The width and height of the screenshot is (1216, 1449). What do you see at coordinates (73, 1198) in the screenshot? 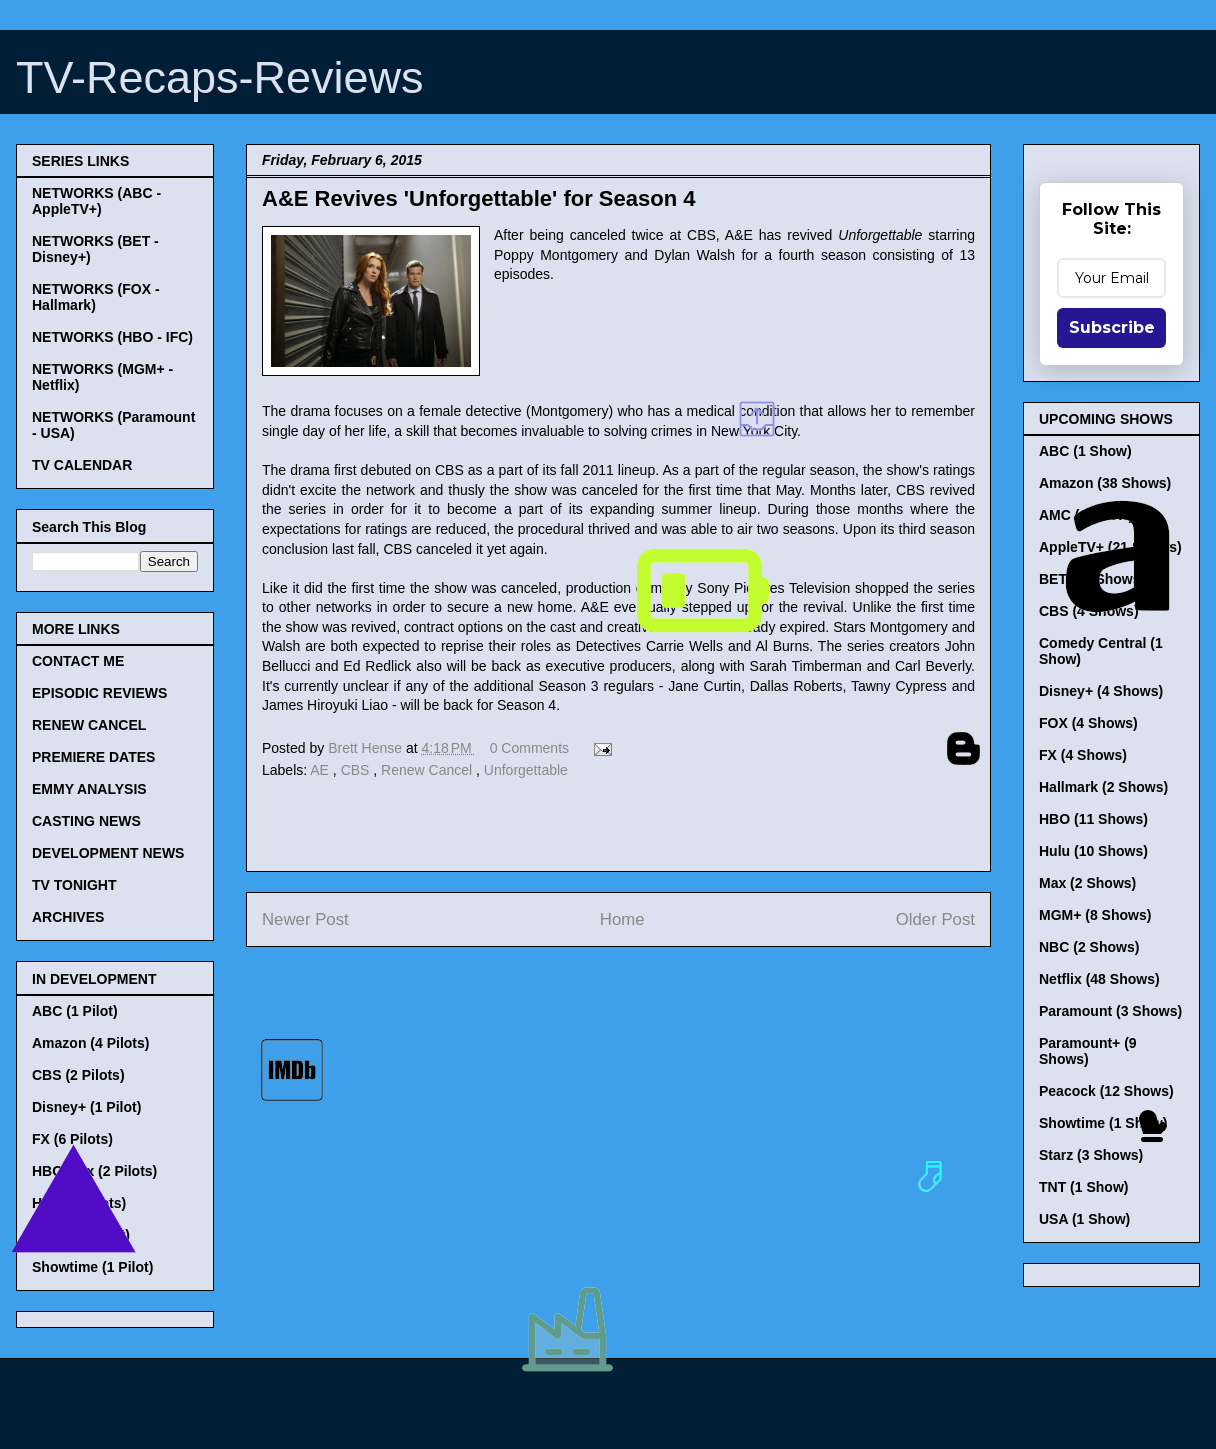
I see `vercel platform logo` at bounding box center [73, 1198].